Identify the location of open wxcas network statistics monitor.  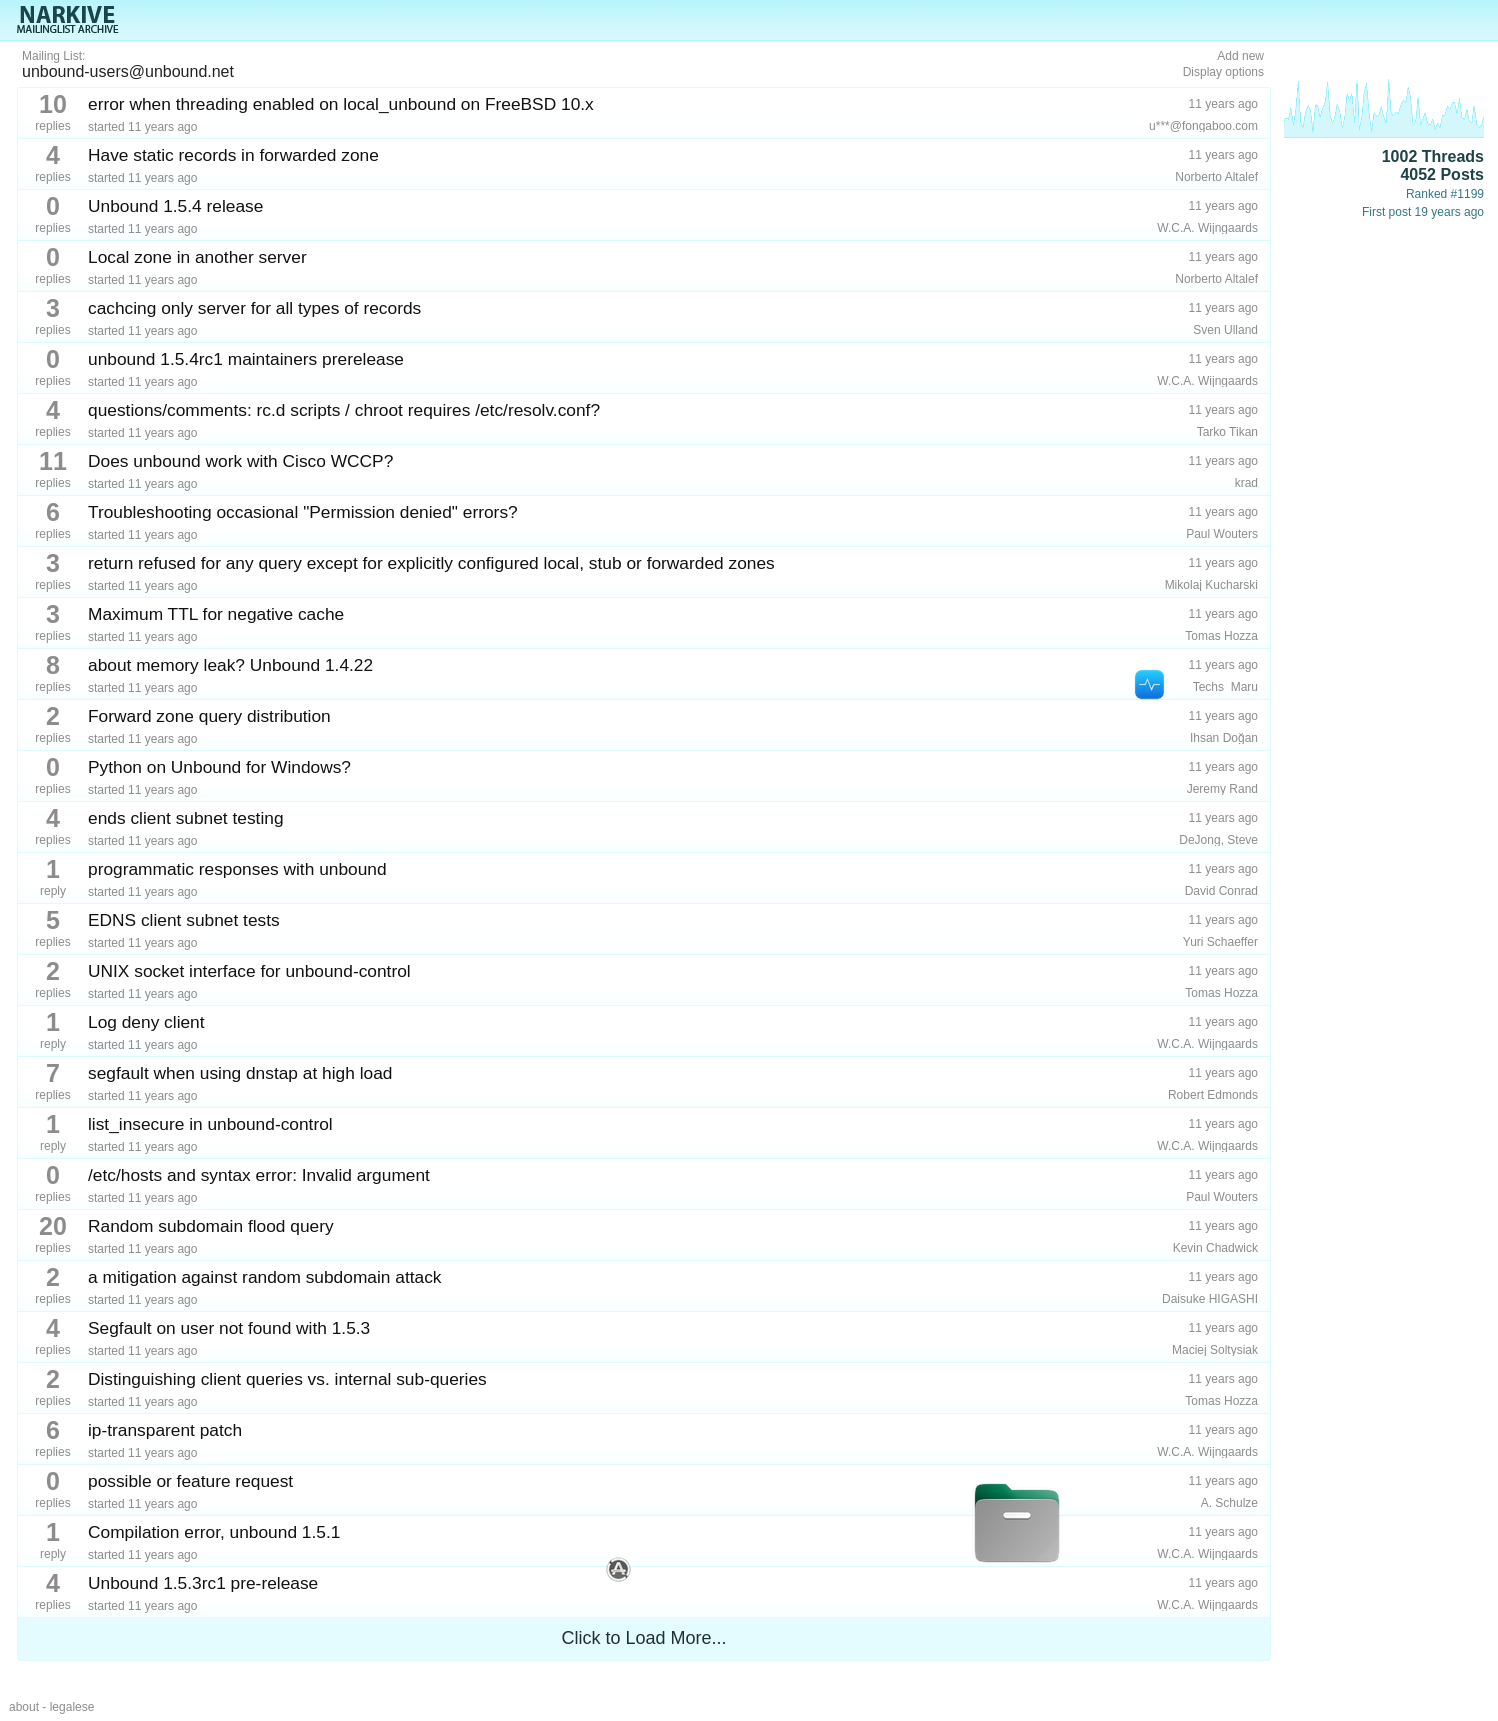
(1149, 684).